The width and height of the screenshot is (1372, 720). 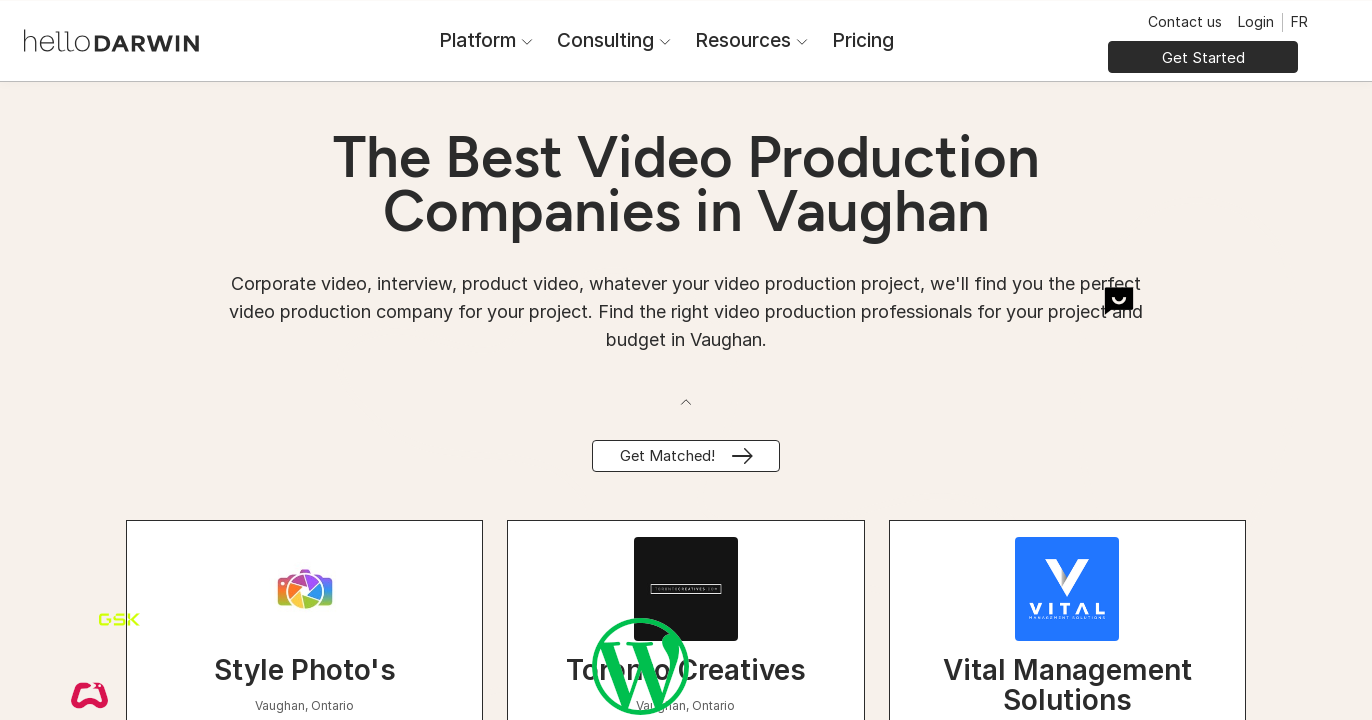 I want to click on visit wiki.gg website, so click(x=89, y=695).